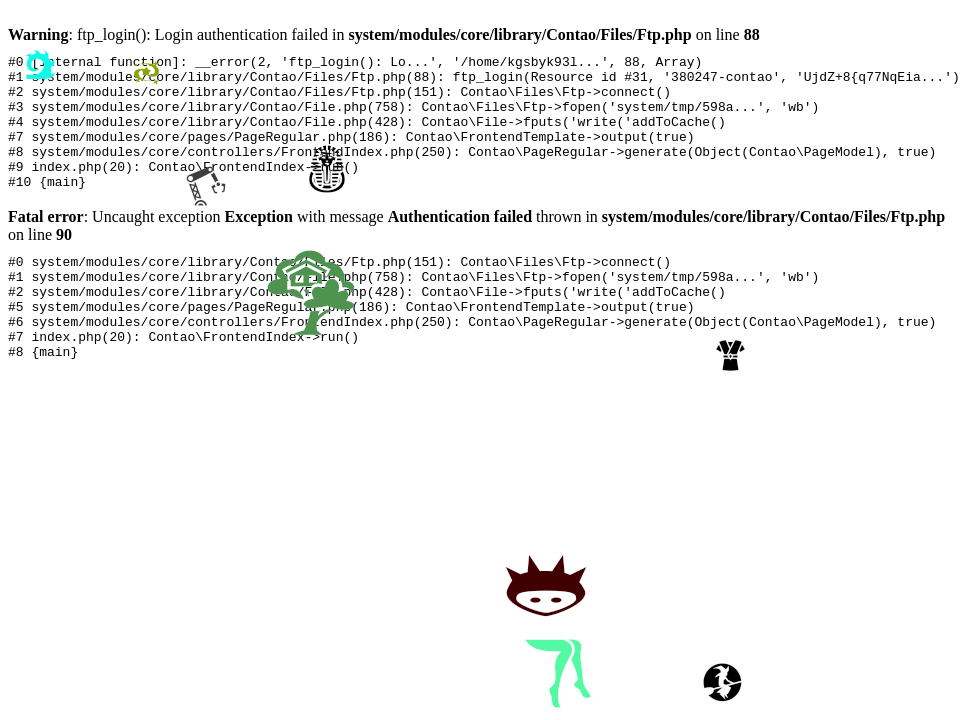  What do you see at coordinates (546, 587) in the screenshot?
I see `activate defense or shield ability` at bounding box center [546, 587].